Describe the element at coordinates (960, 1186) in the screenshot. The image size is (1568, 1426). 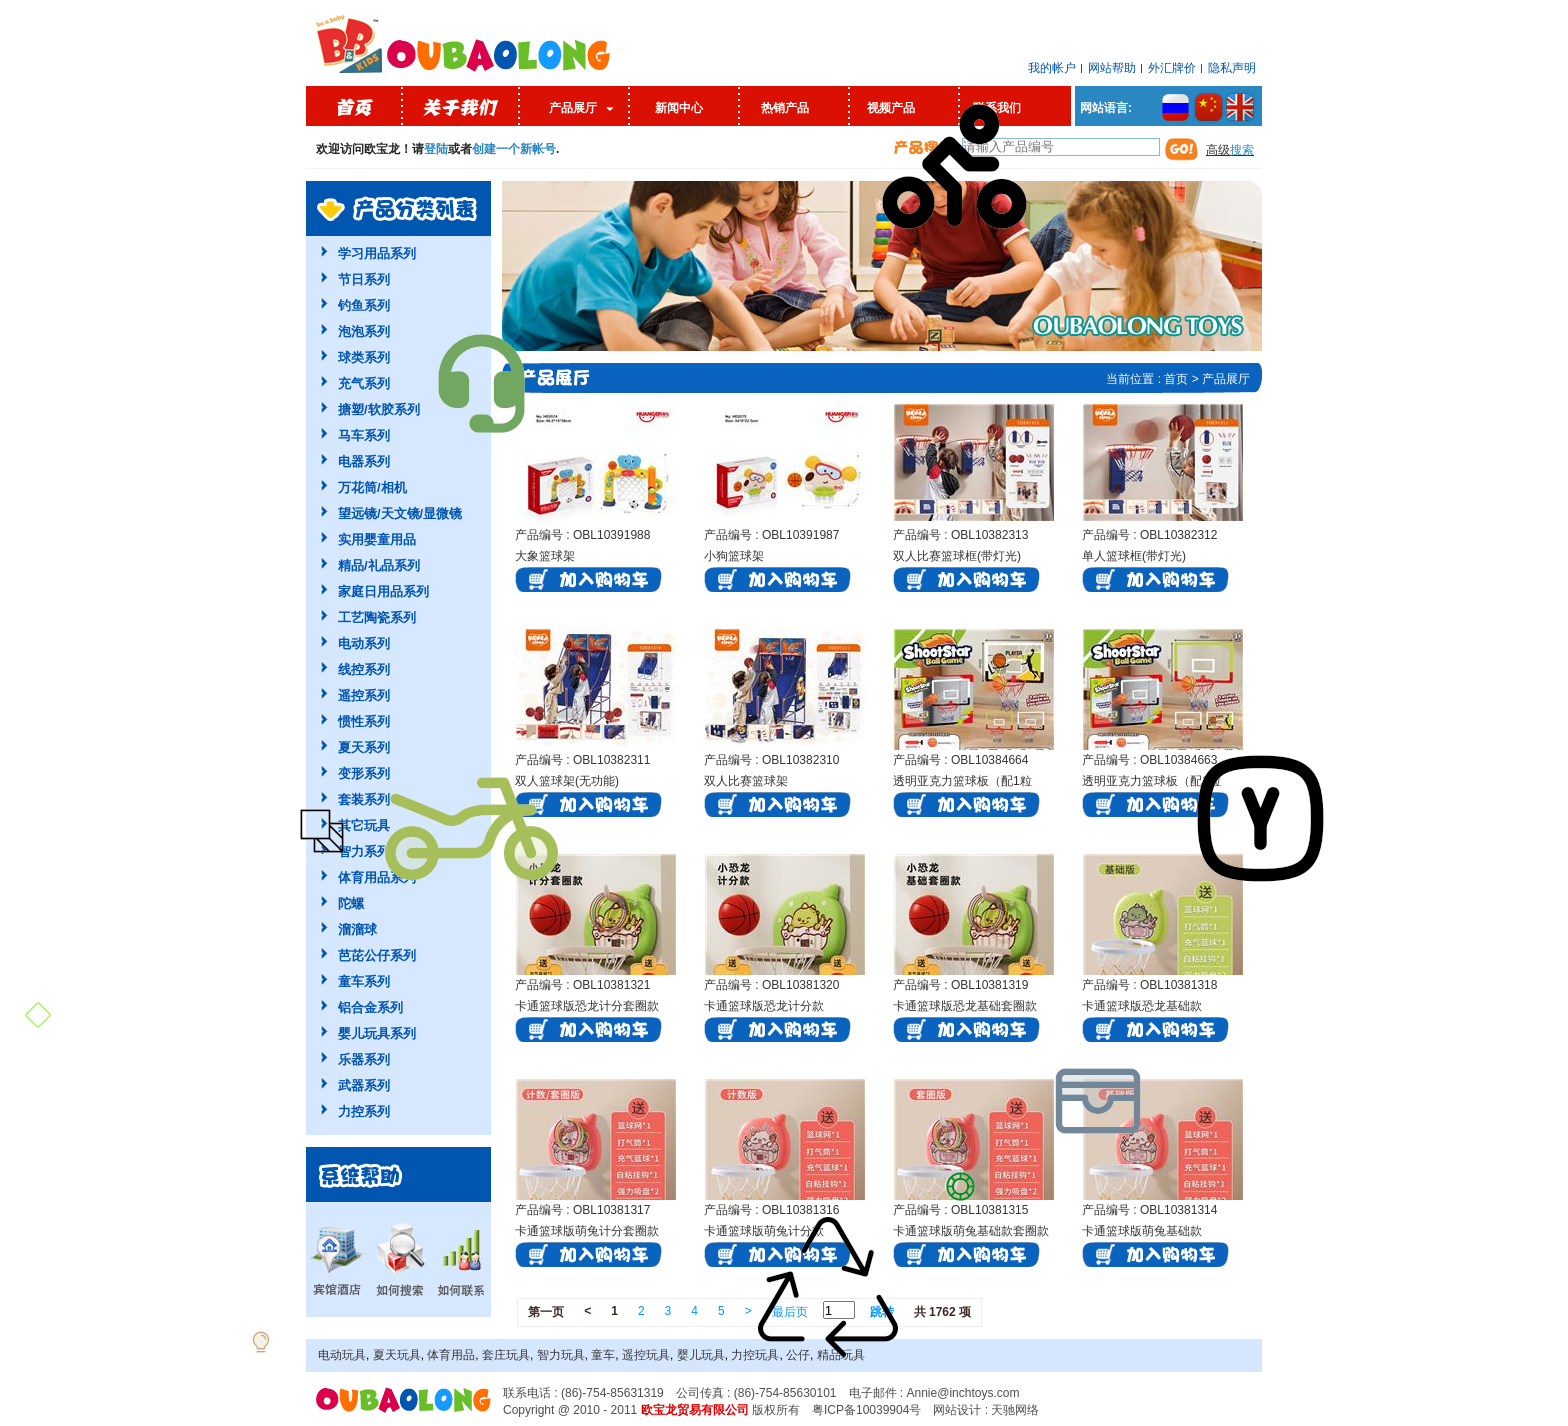
I see `access casino or gambling features` at that location.